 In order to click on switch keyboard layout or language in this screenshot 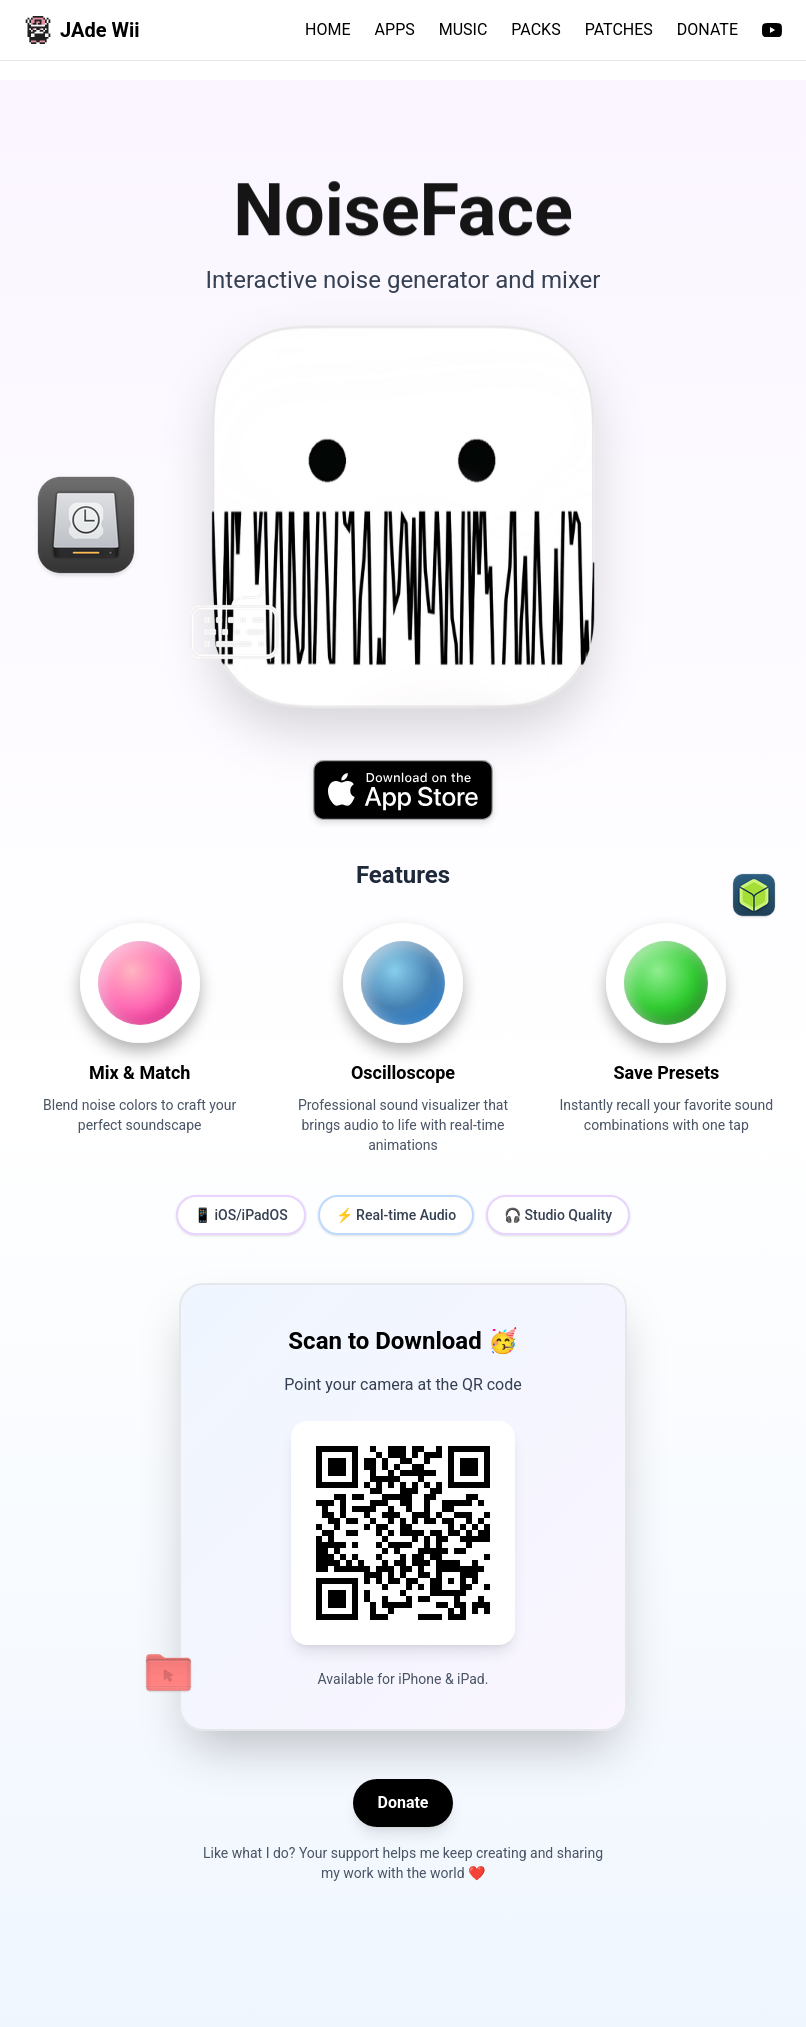, I will do `click(234, 623)`.